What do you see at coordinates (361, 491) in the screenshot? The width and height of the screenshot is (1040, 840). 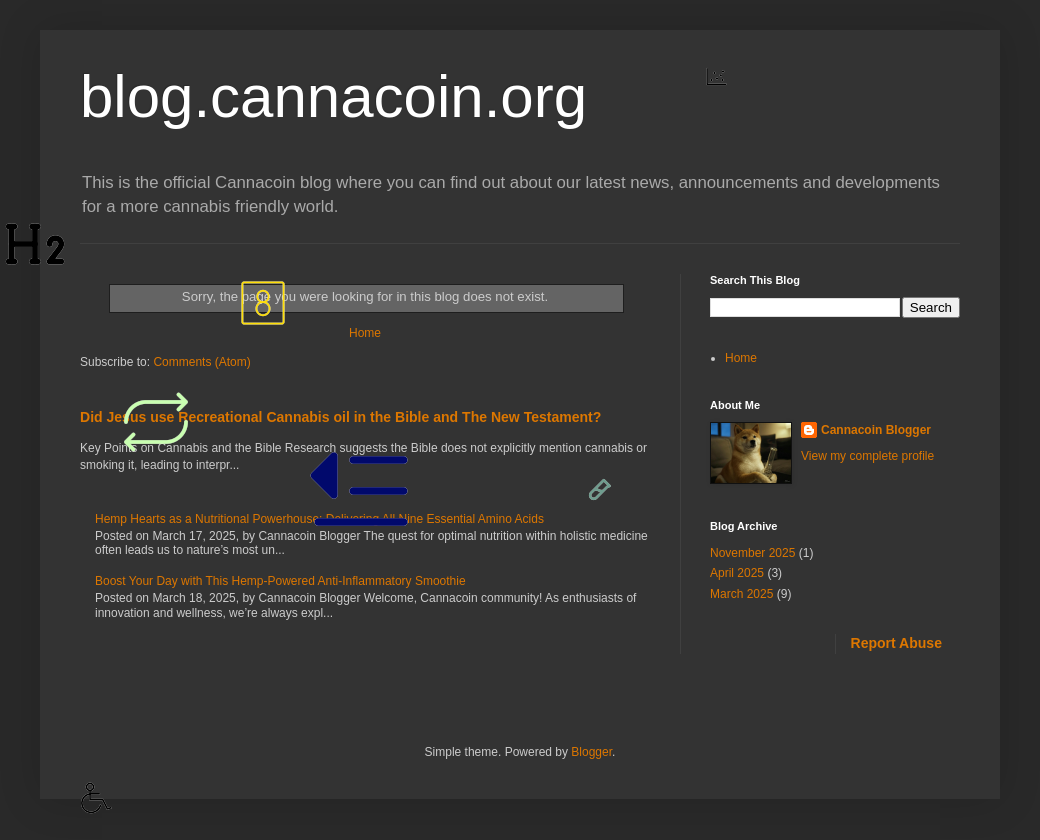 I see `decrease text indentation` at bounding box center [361, 491].